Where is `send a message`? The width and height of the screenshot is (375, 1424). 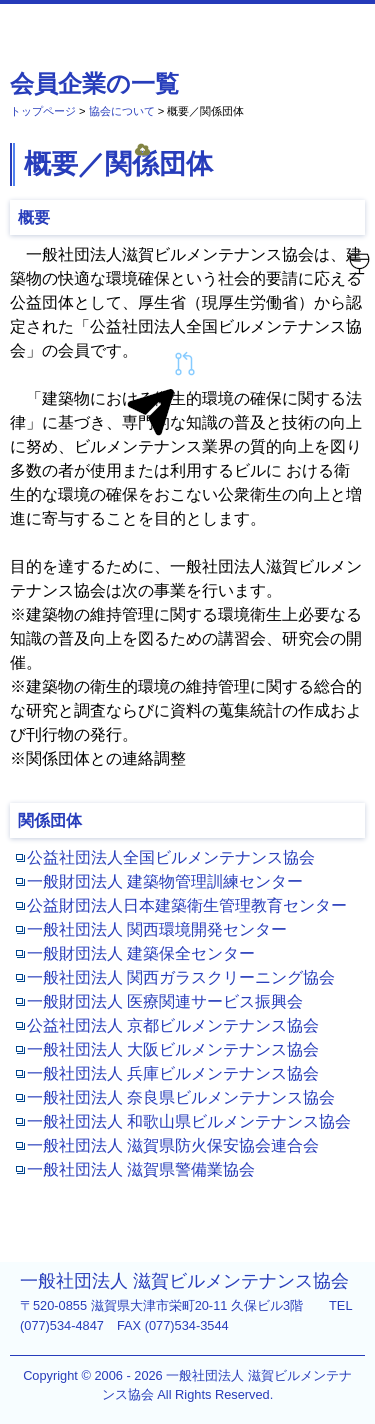 send a message is located at coordinates (152, 410).